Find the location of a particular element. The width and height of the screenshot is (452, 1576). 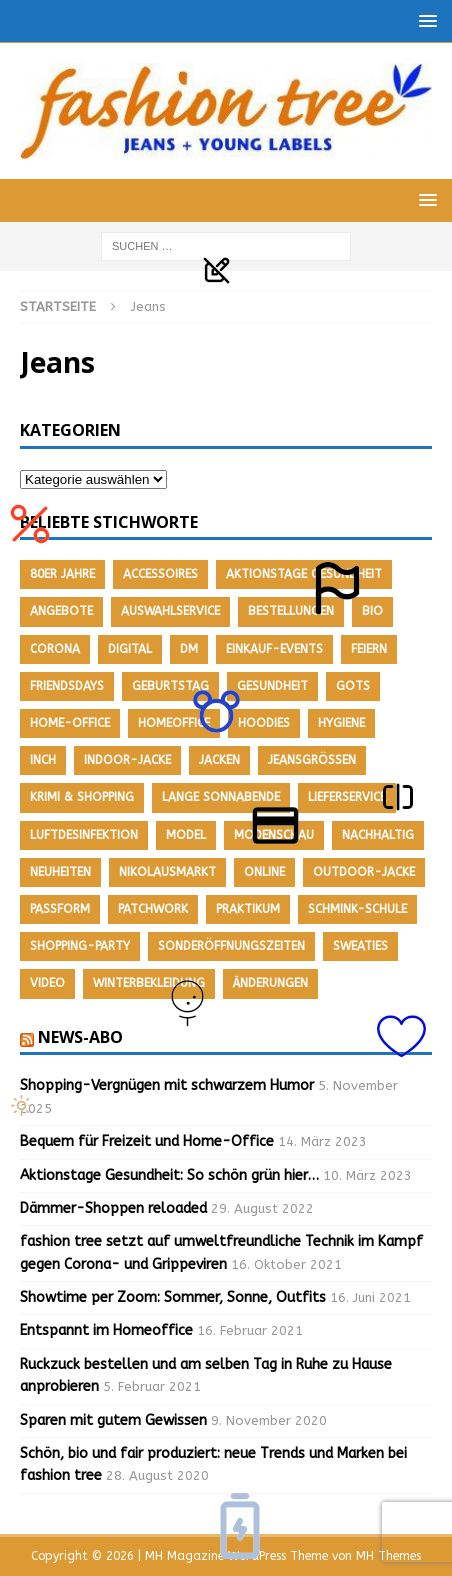

add to favorites is located at coordinates (401, 1034).